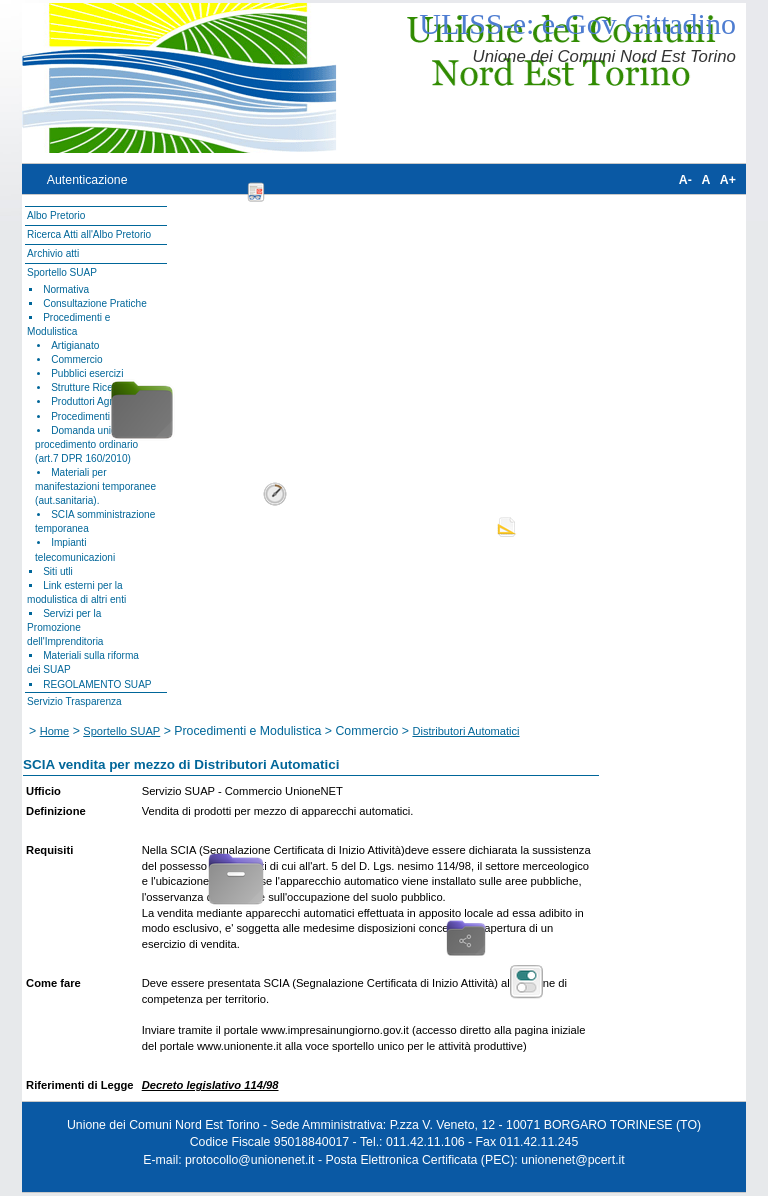 This screenshot has width=768, height=1196. What do you see at coordinates (507, 527) in the screenshot?
I see `configure page layout settings` at bounding box center [507, 527].